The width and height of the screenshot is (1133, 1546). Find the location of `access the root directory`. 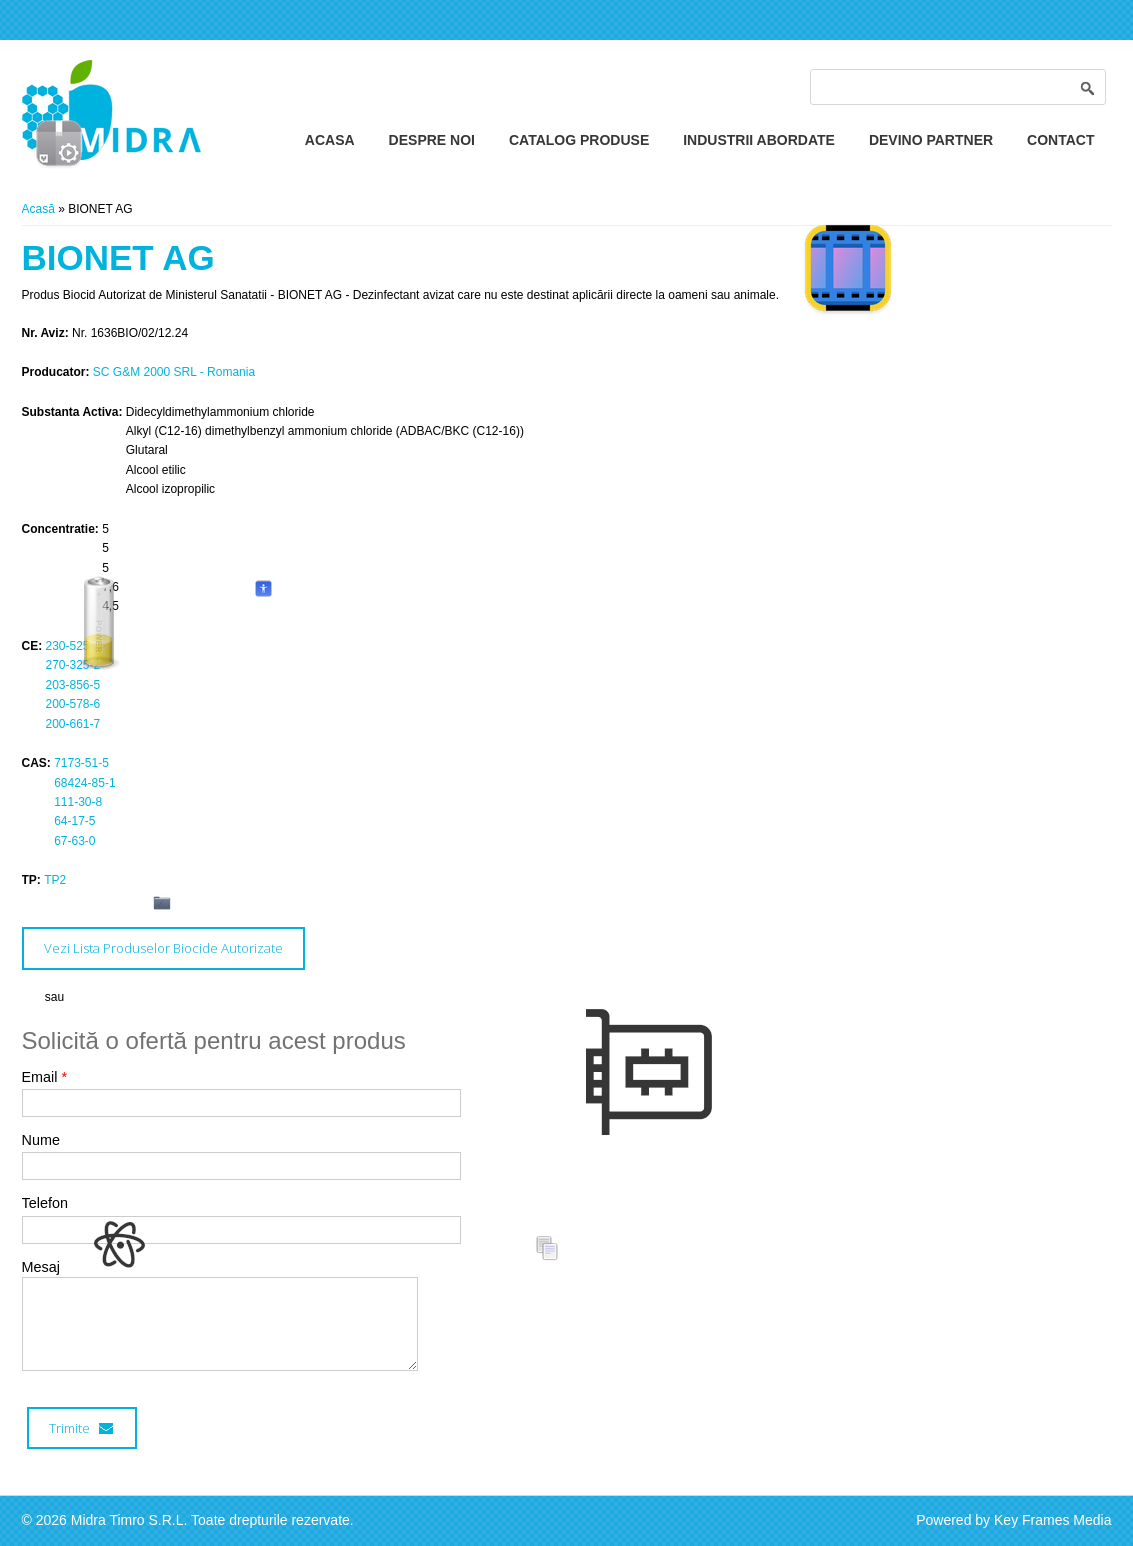

access the root directory is located at coordinates (162, 903).